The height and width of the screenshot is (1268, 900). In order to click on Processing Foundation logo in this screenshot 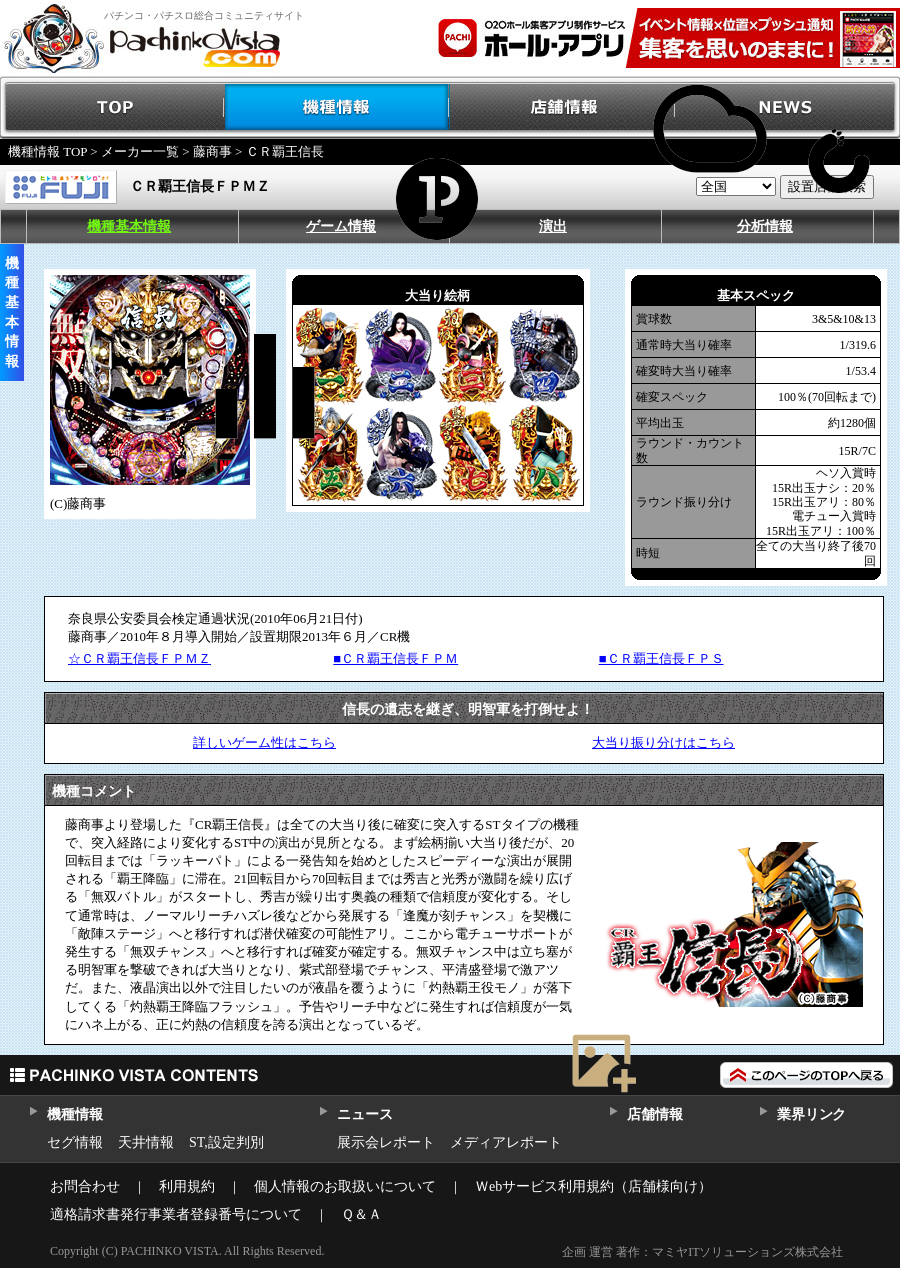, I will do `click(437, 199)`.